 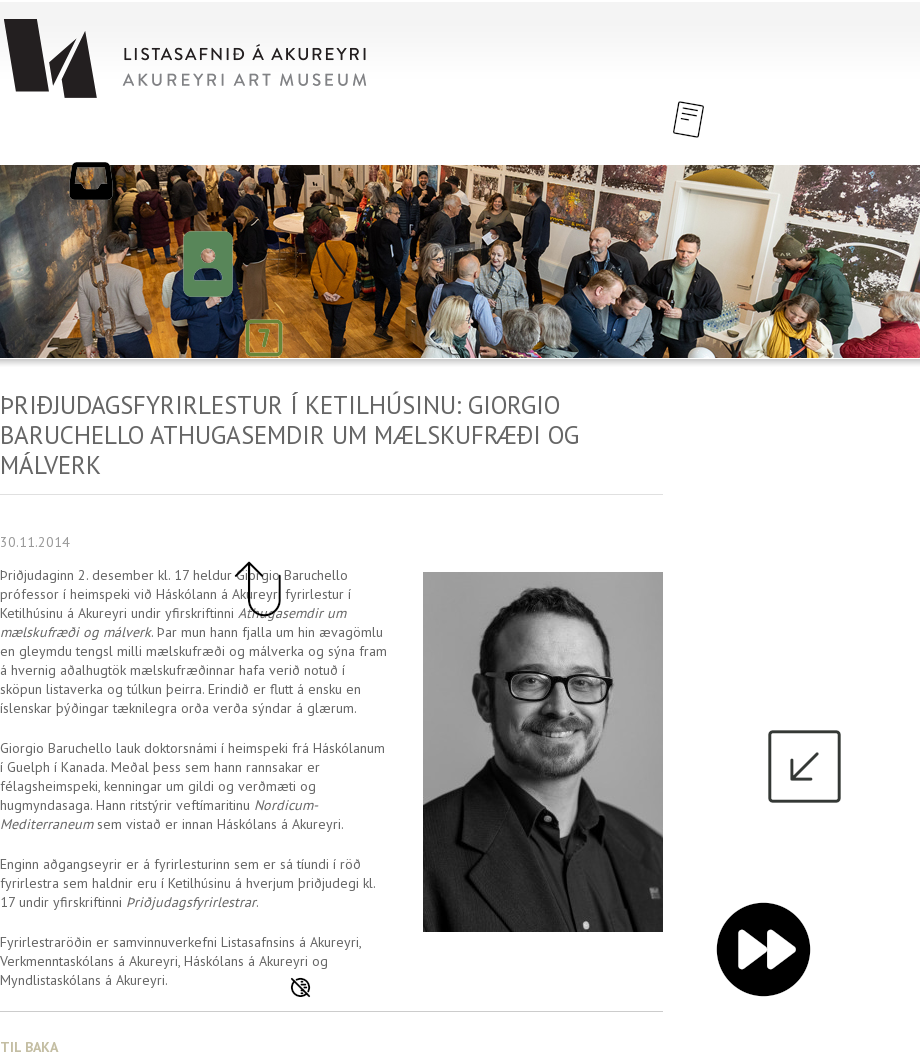 What do you see at coordinates (300, 987) in the screenshot?
I see `disable shadow effects` at bounding box center [300, 987].